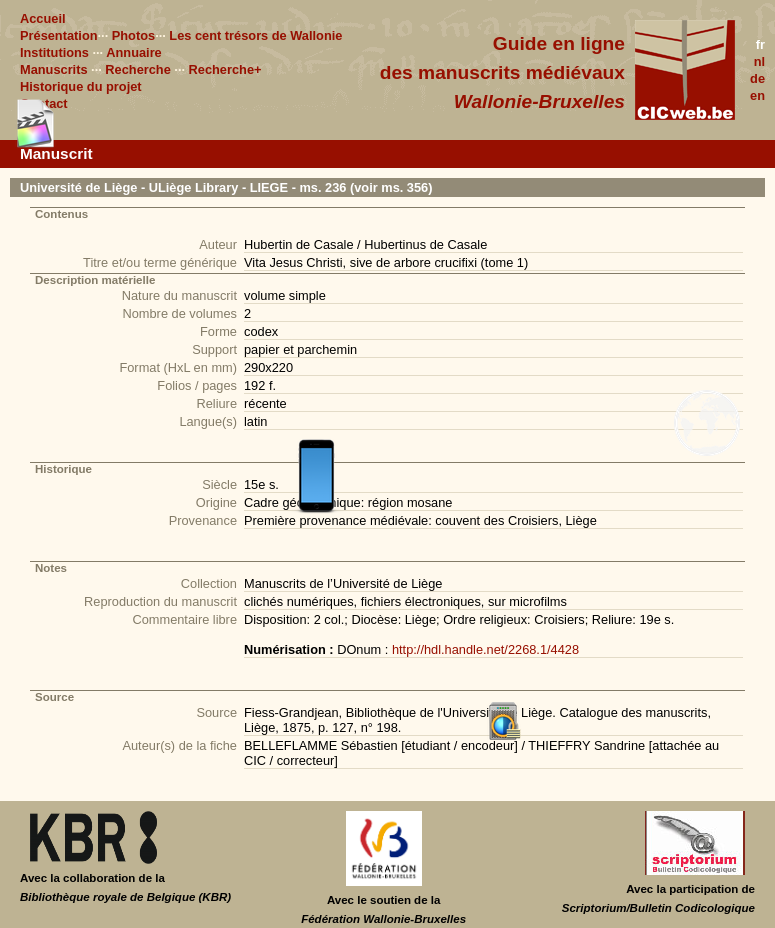  Describe the element at coordinates (316, 476) in the screenshot. I see `indicates a connected iPhone device` at that location.